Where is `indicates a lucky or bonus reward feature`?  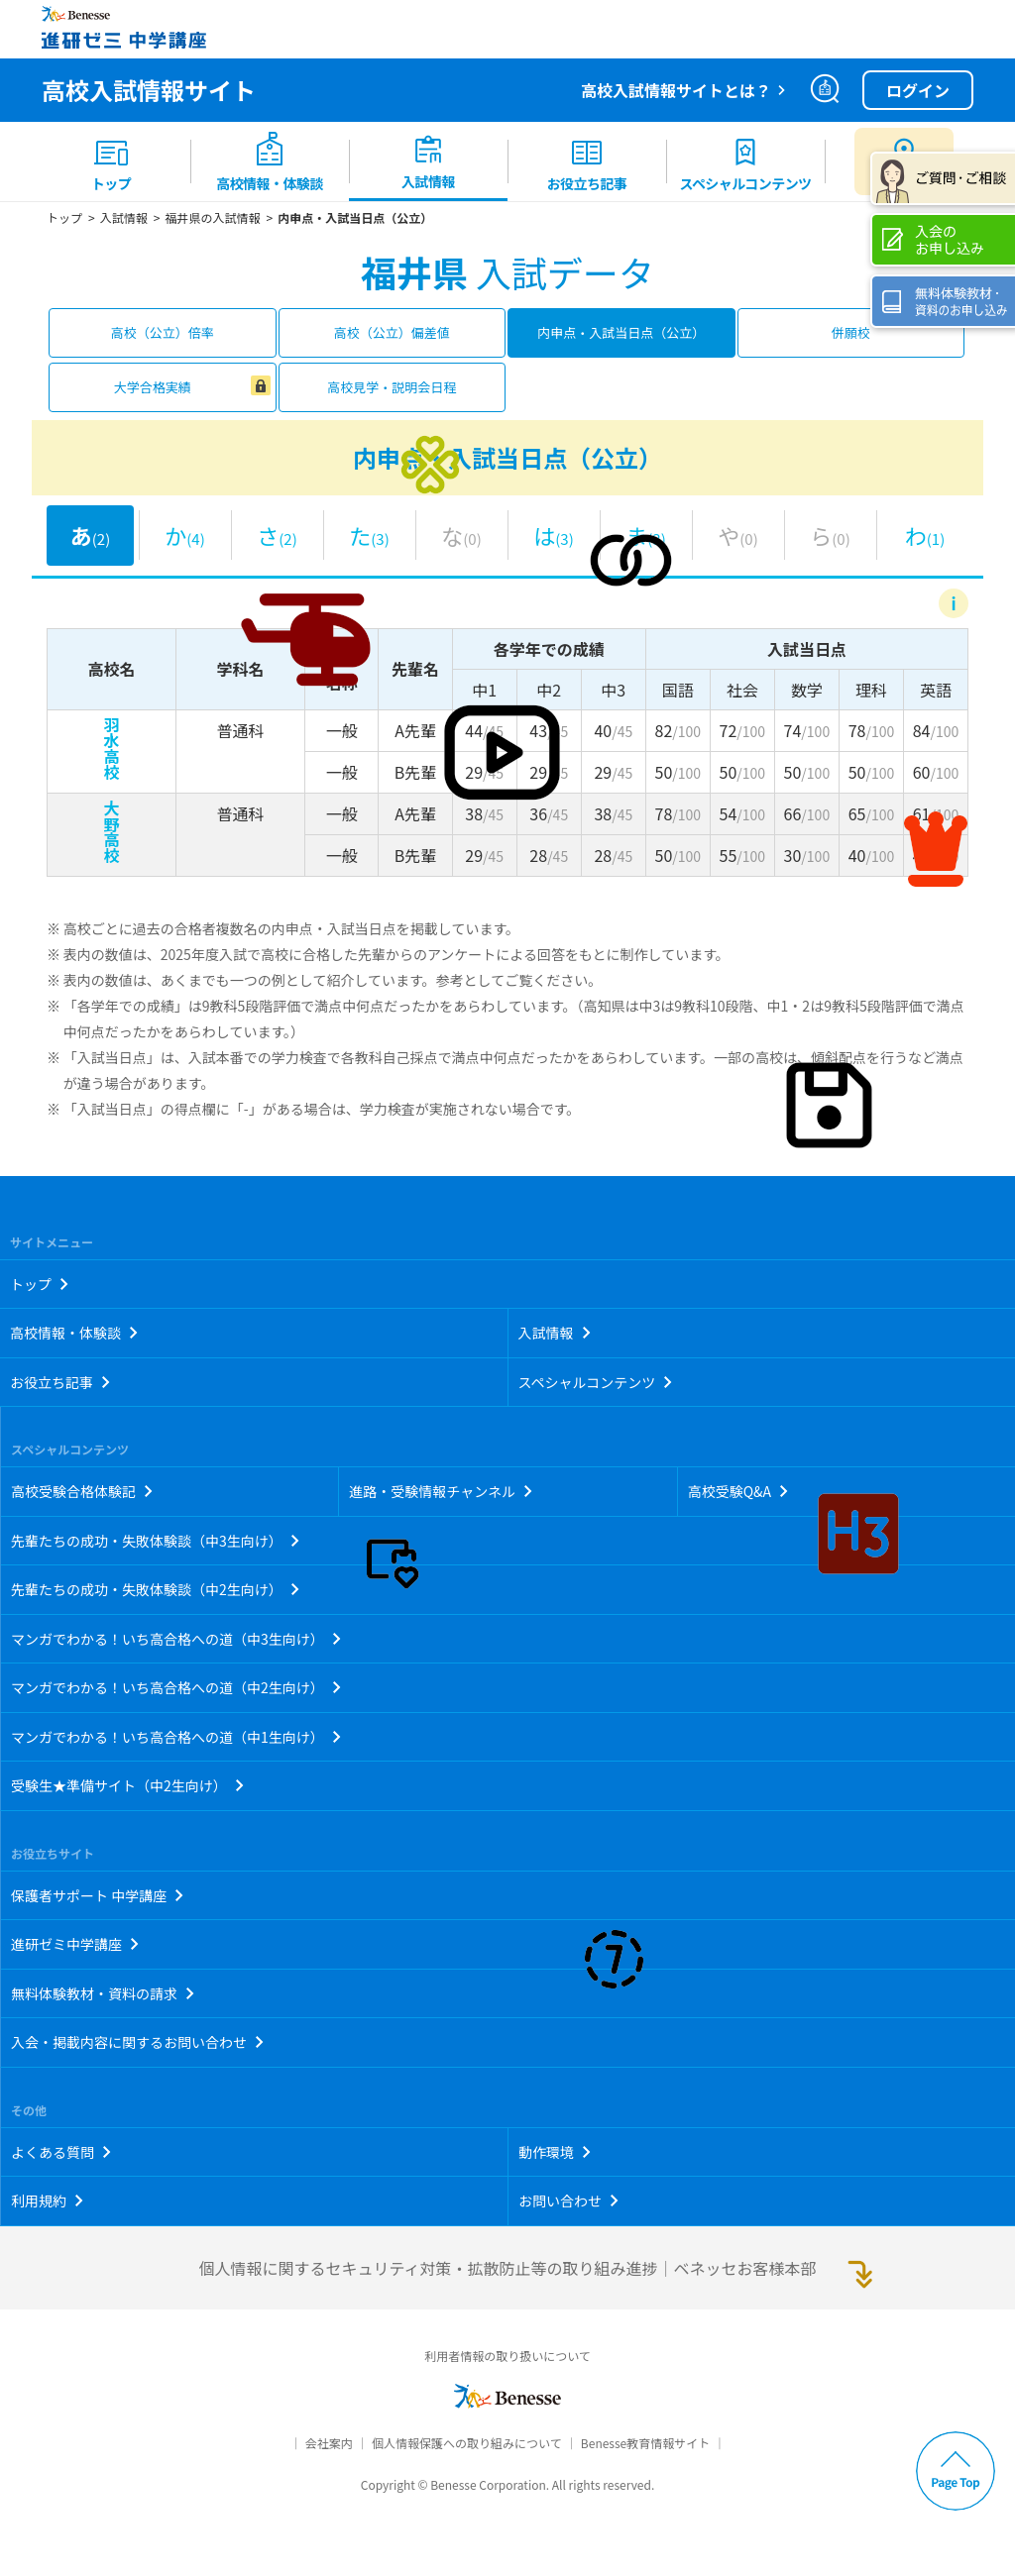 indicates a lucky or bonus reward feature is located at coordinates (430, 465).